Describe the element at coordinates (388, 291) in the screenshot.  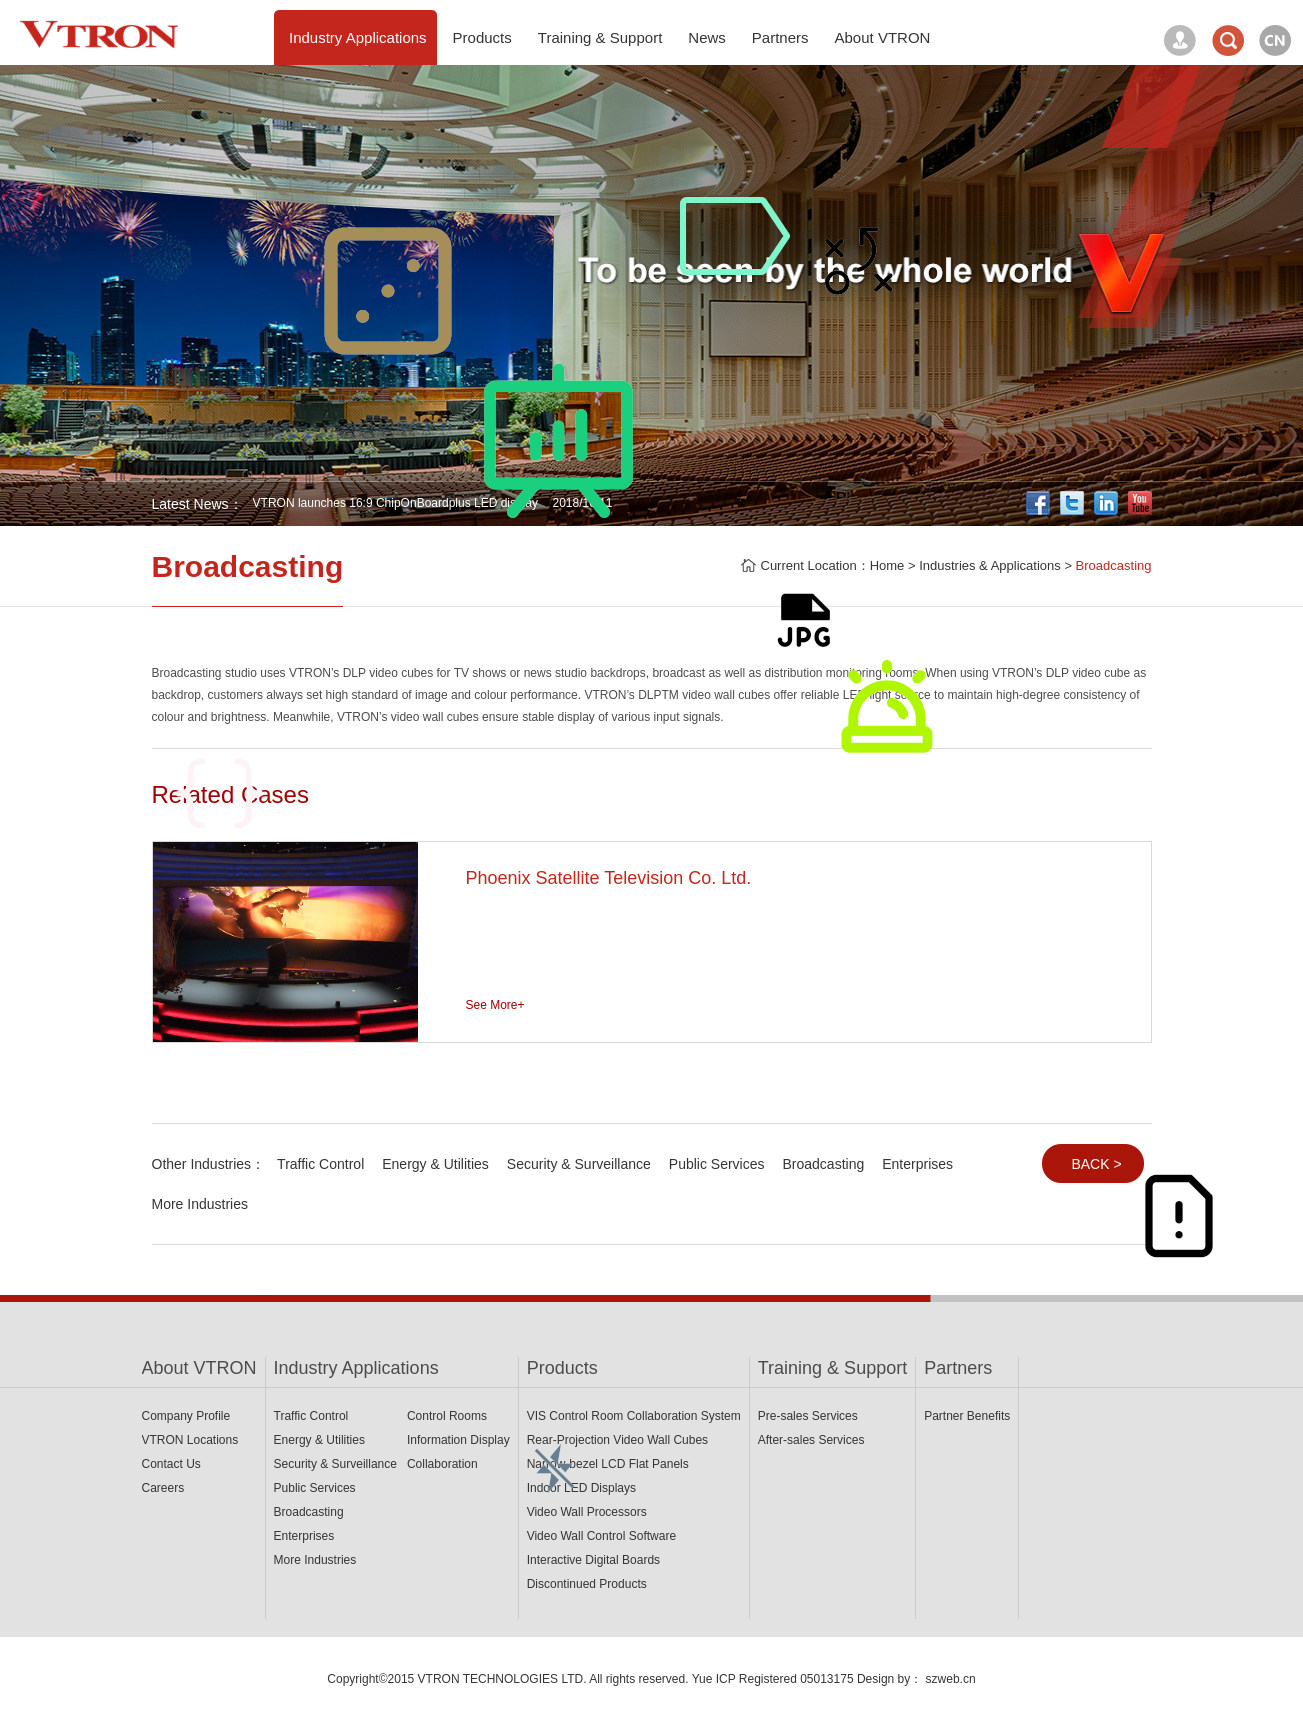
I see `randomize or shuffle content` at that location.